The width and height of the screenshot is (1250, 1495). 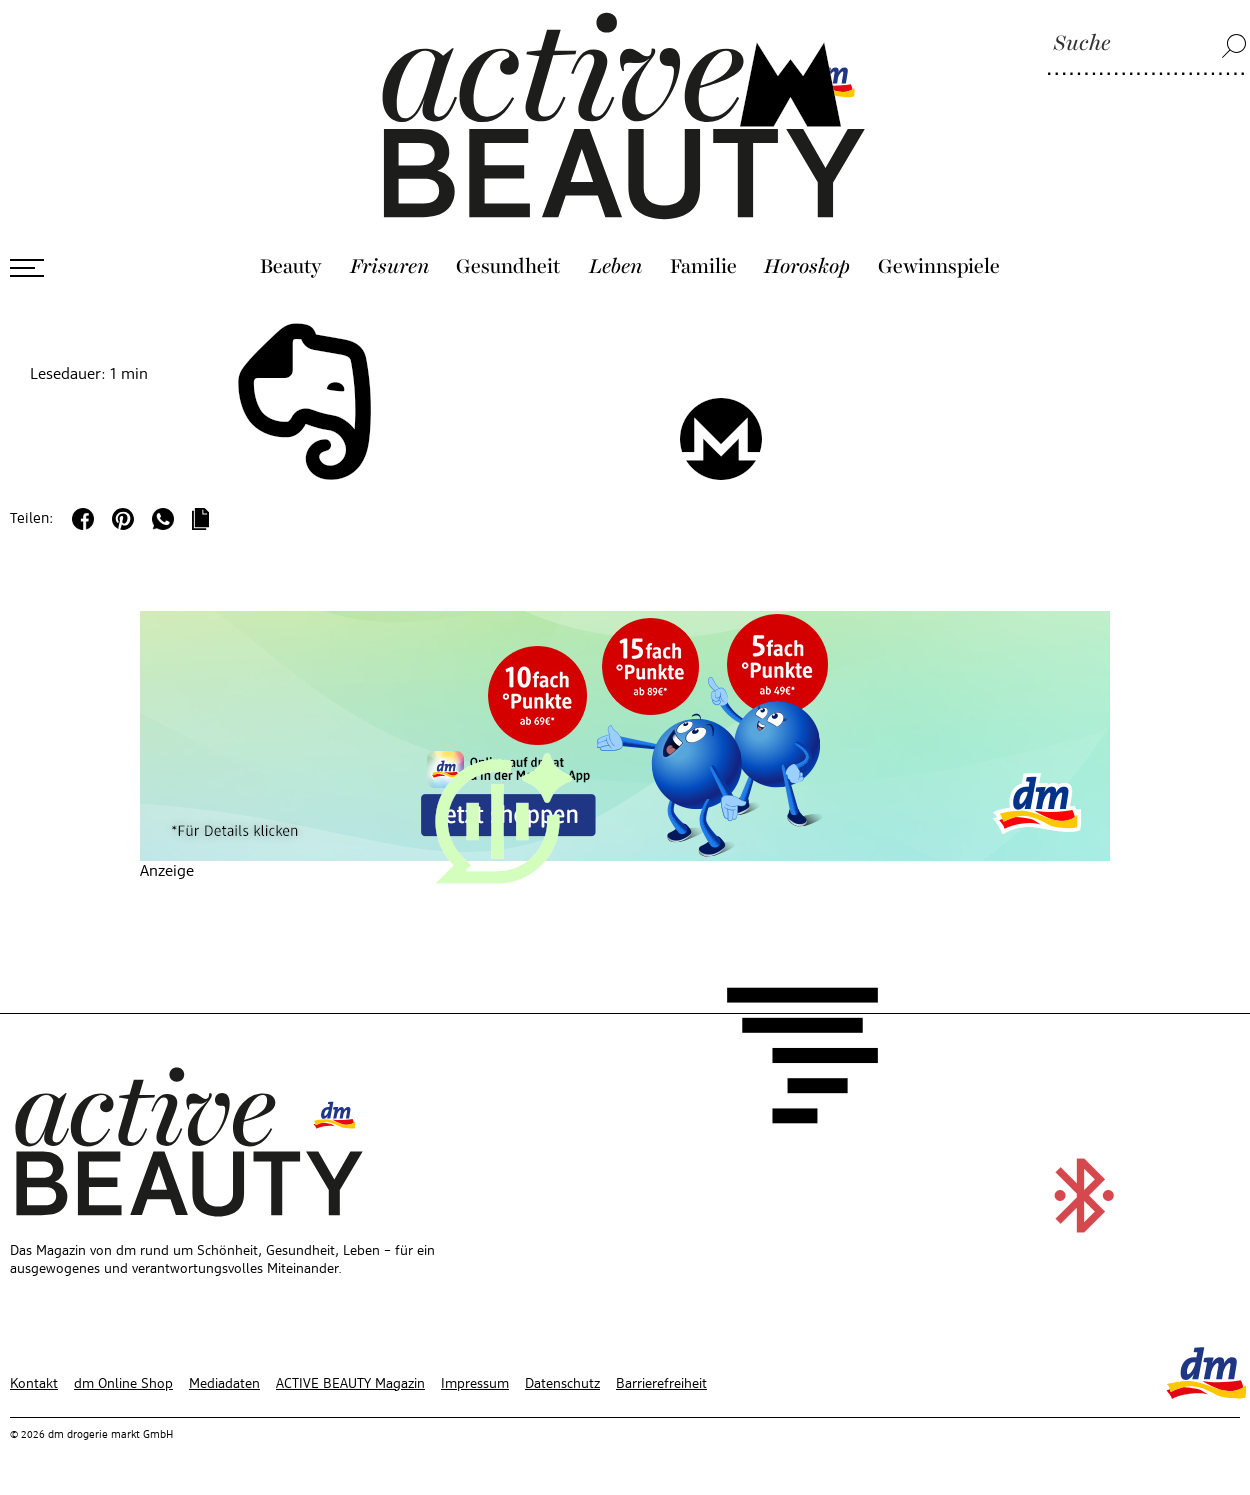 What do you see at coordinates (497, 821) in the screenshot?
I see `start an AI voice conversation` at bounding box center [497, 821].